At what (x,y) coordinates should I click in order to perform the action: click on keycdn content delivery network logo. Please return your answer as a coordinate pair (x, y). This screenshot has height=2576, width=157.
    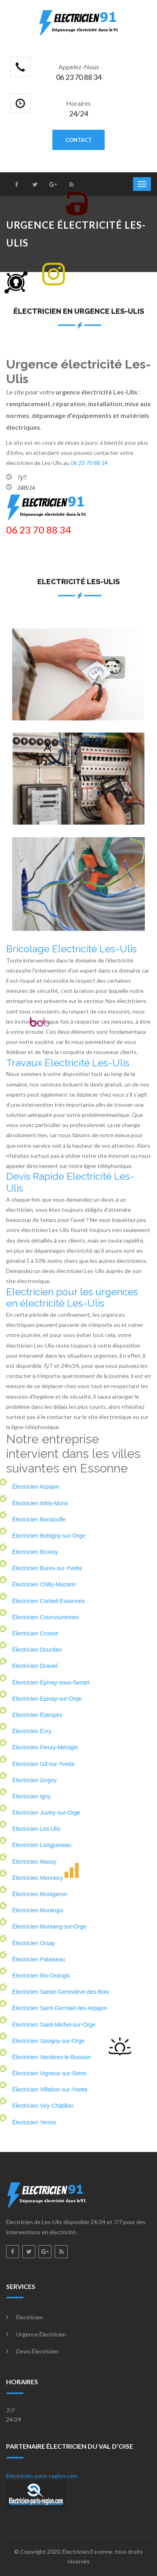
    Looking at the image, I should click on (16, 282).